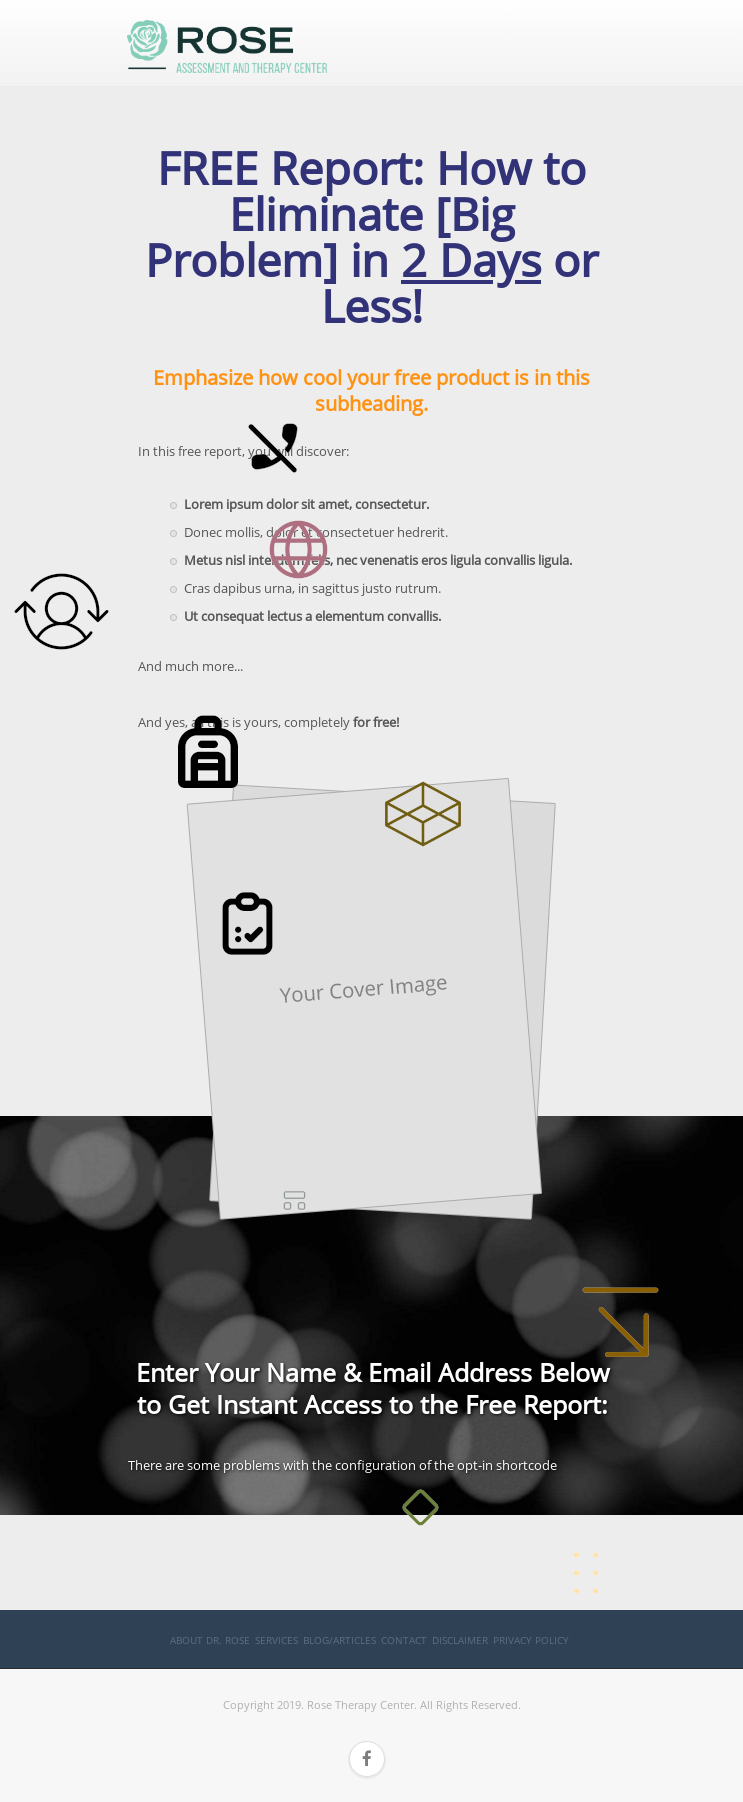 This screenshot has height=1802, width=743. I want to click on view health checkup results, so click(247, 923).